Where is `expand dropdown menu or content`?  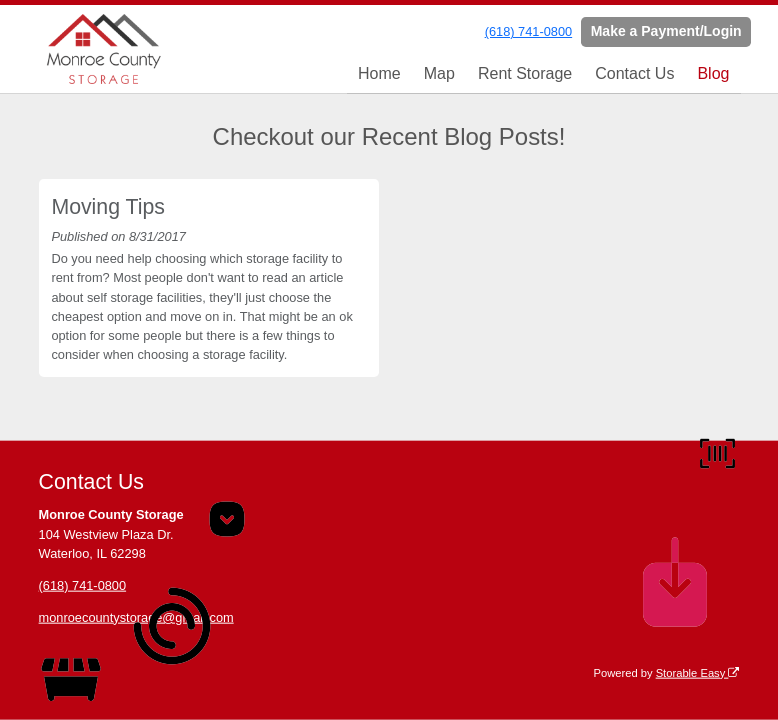
expand dropdown menu or content is located at coordinates (227, 519).